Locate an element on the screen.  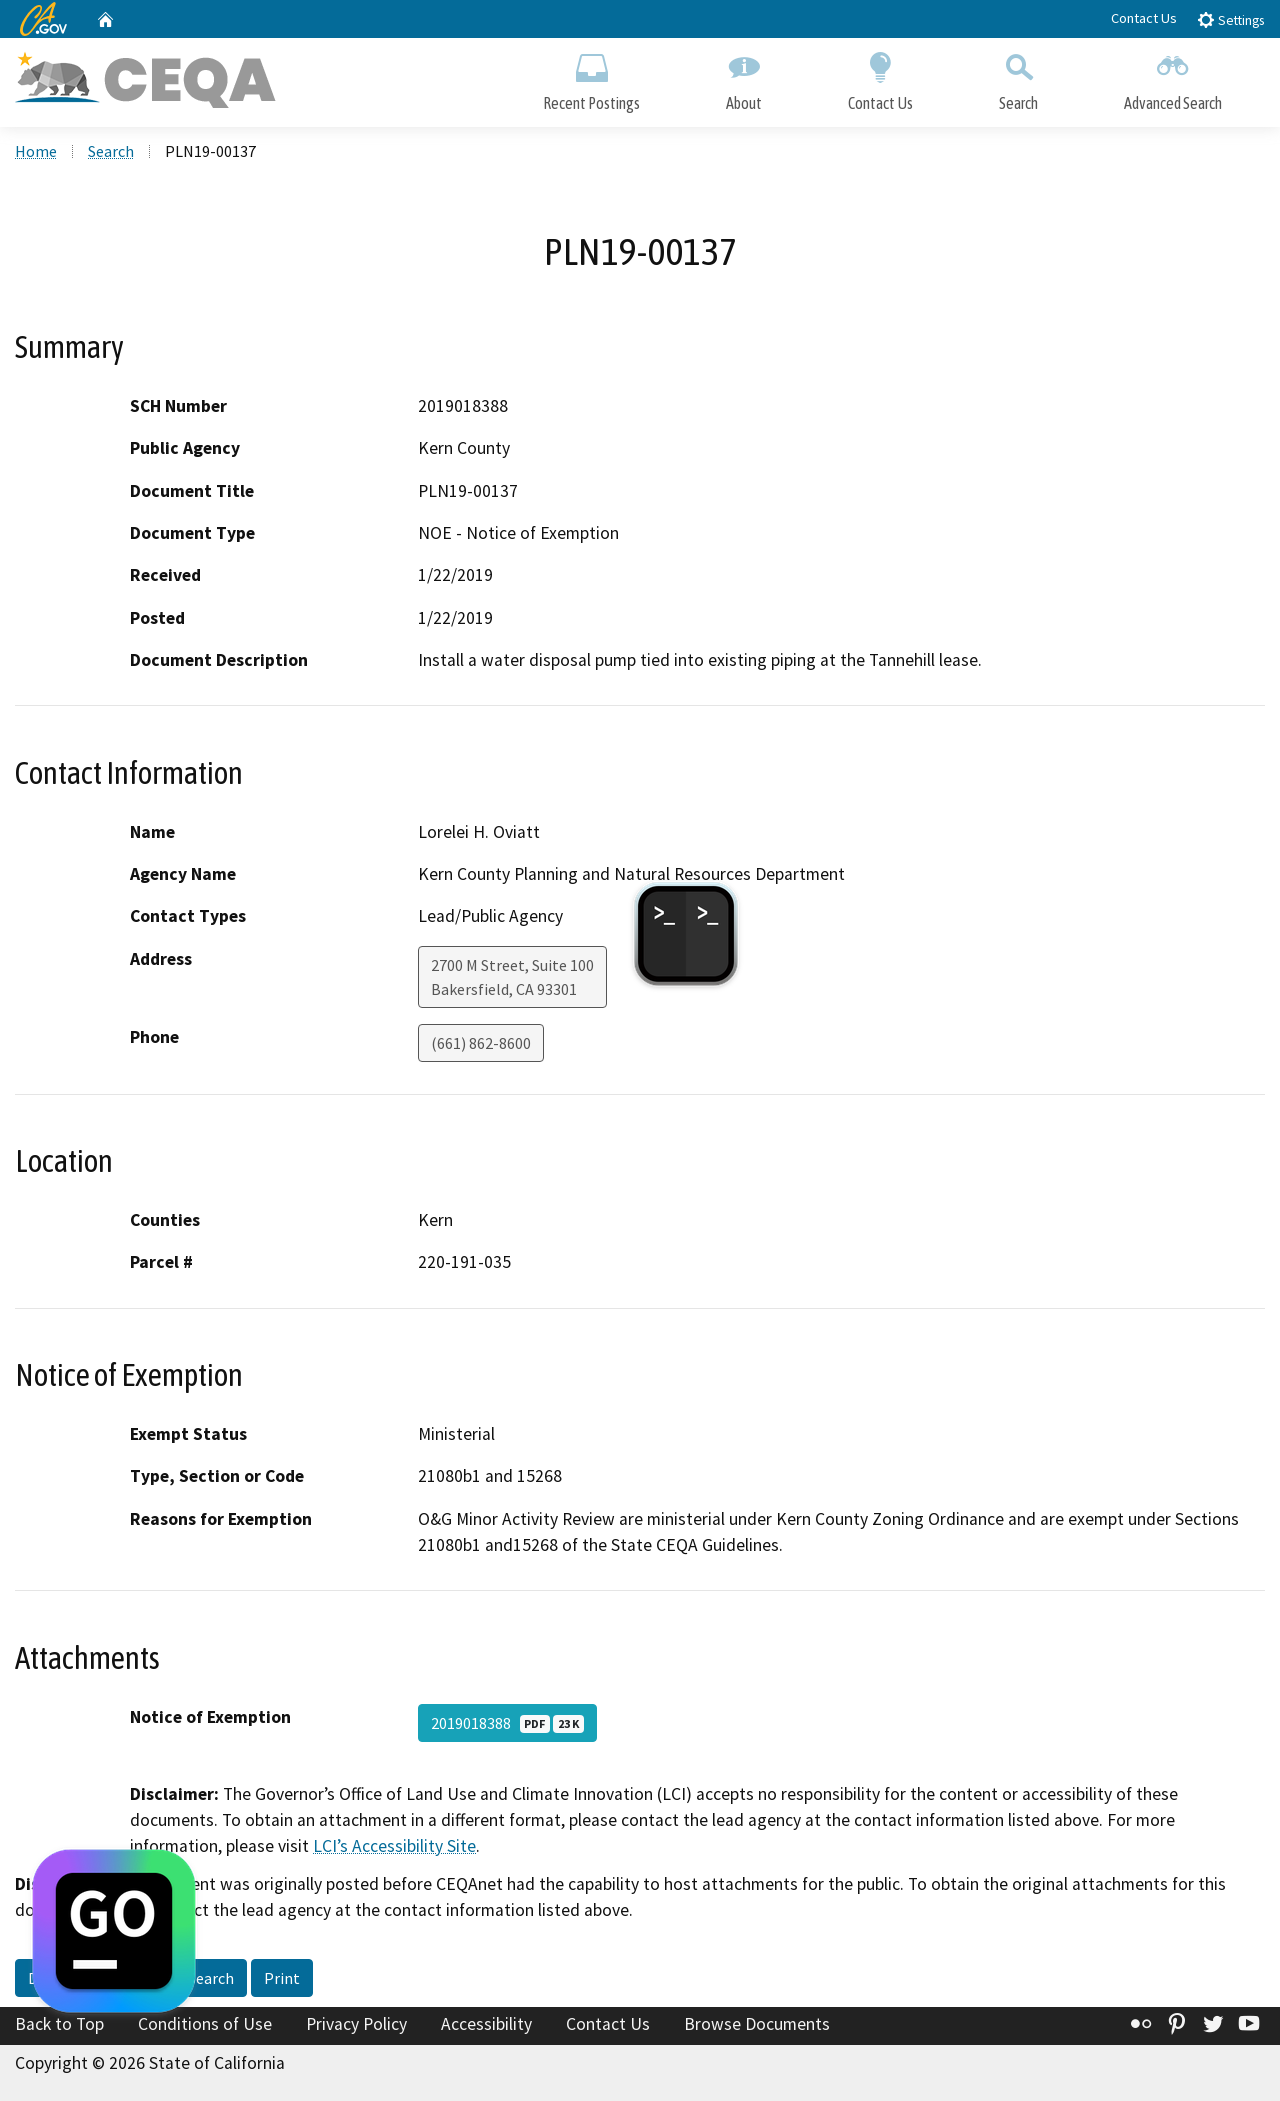
open terminix terminal emulator is located at coordinates (686, 934).